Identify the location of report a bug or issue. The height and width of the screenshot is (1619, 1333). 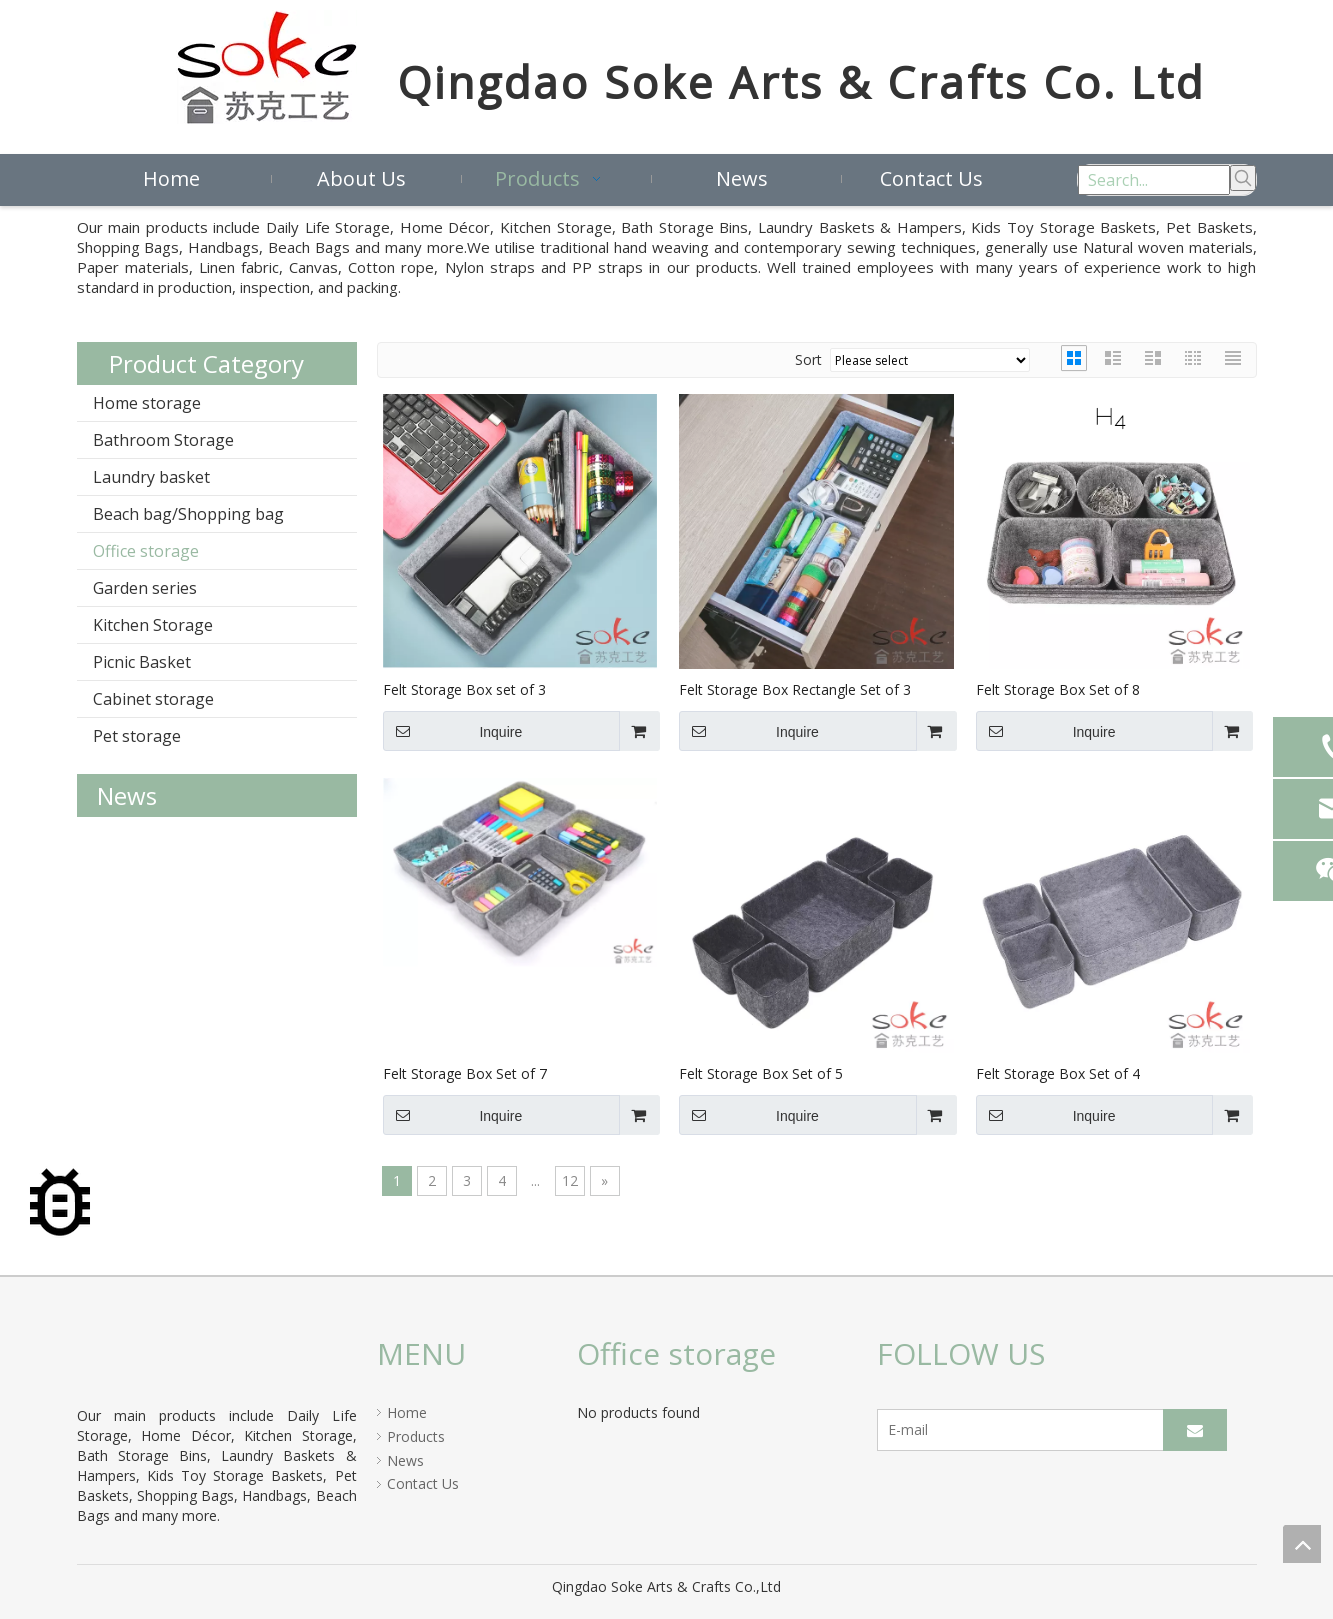
(60, 1202).